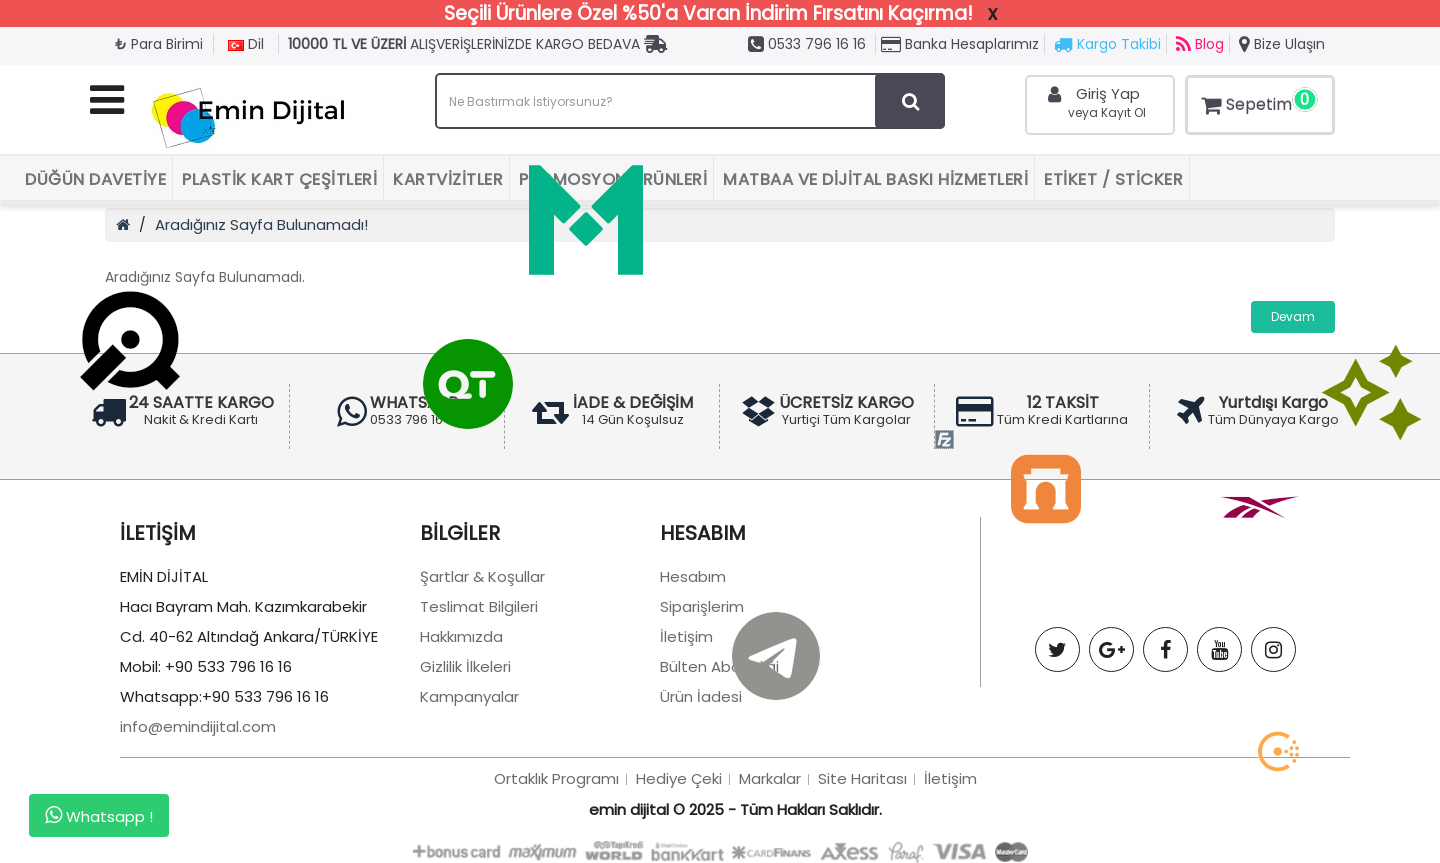  Describe the element at coordinates (1278, 751) in the screenshot. I see `HashiCorp Consul logo` at that location.